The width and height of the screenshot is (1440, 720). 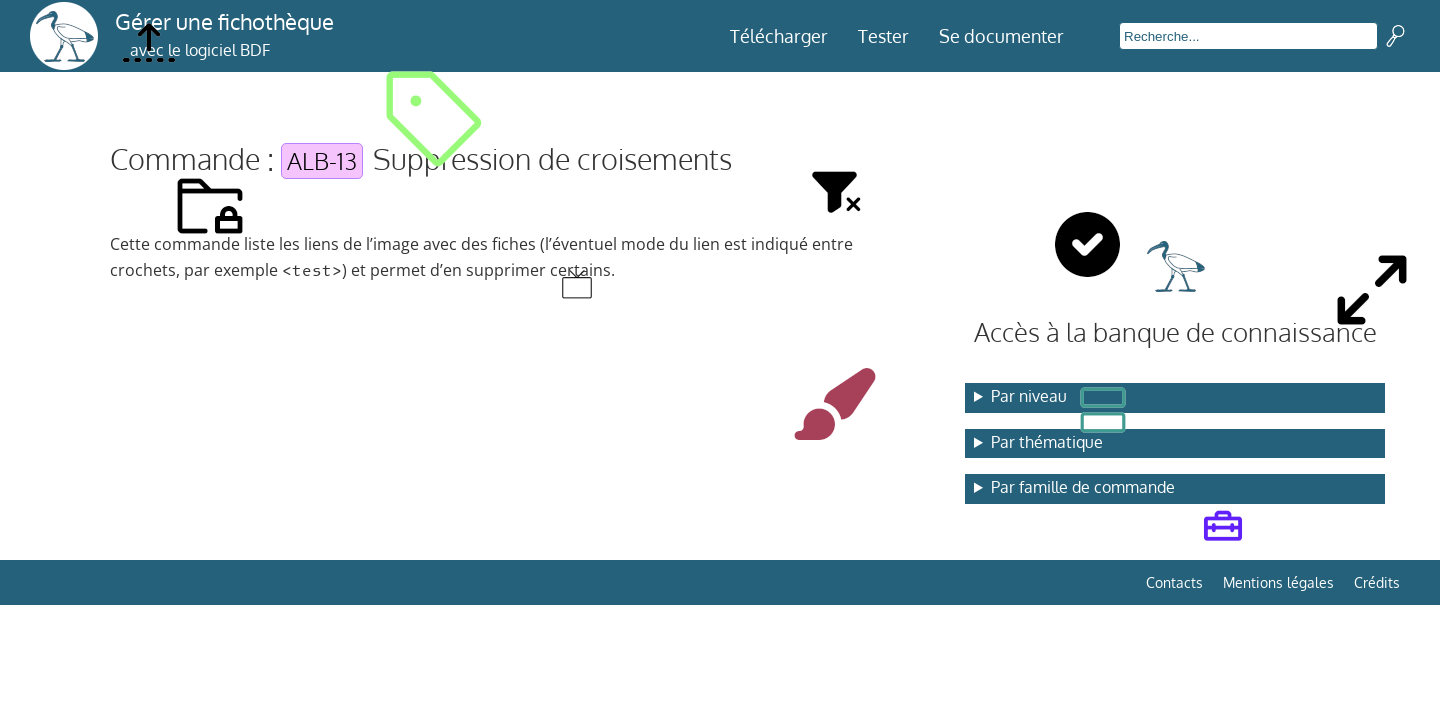 I want to click on access tools and utilities, so click(x=1223, y=527).